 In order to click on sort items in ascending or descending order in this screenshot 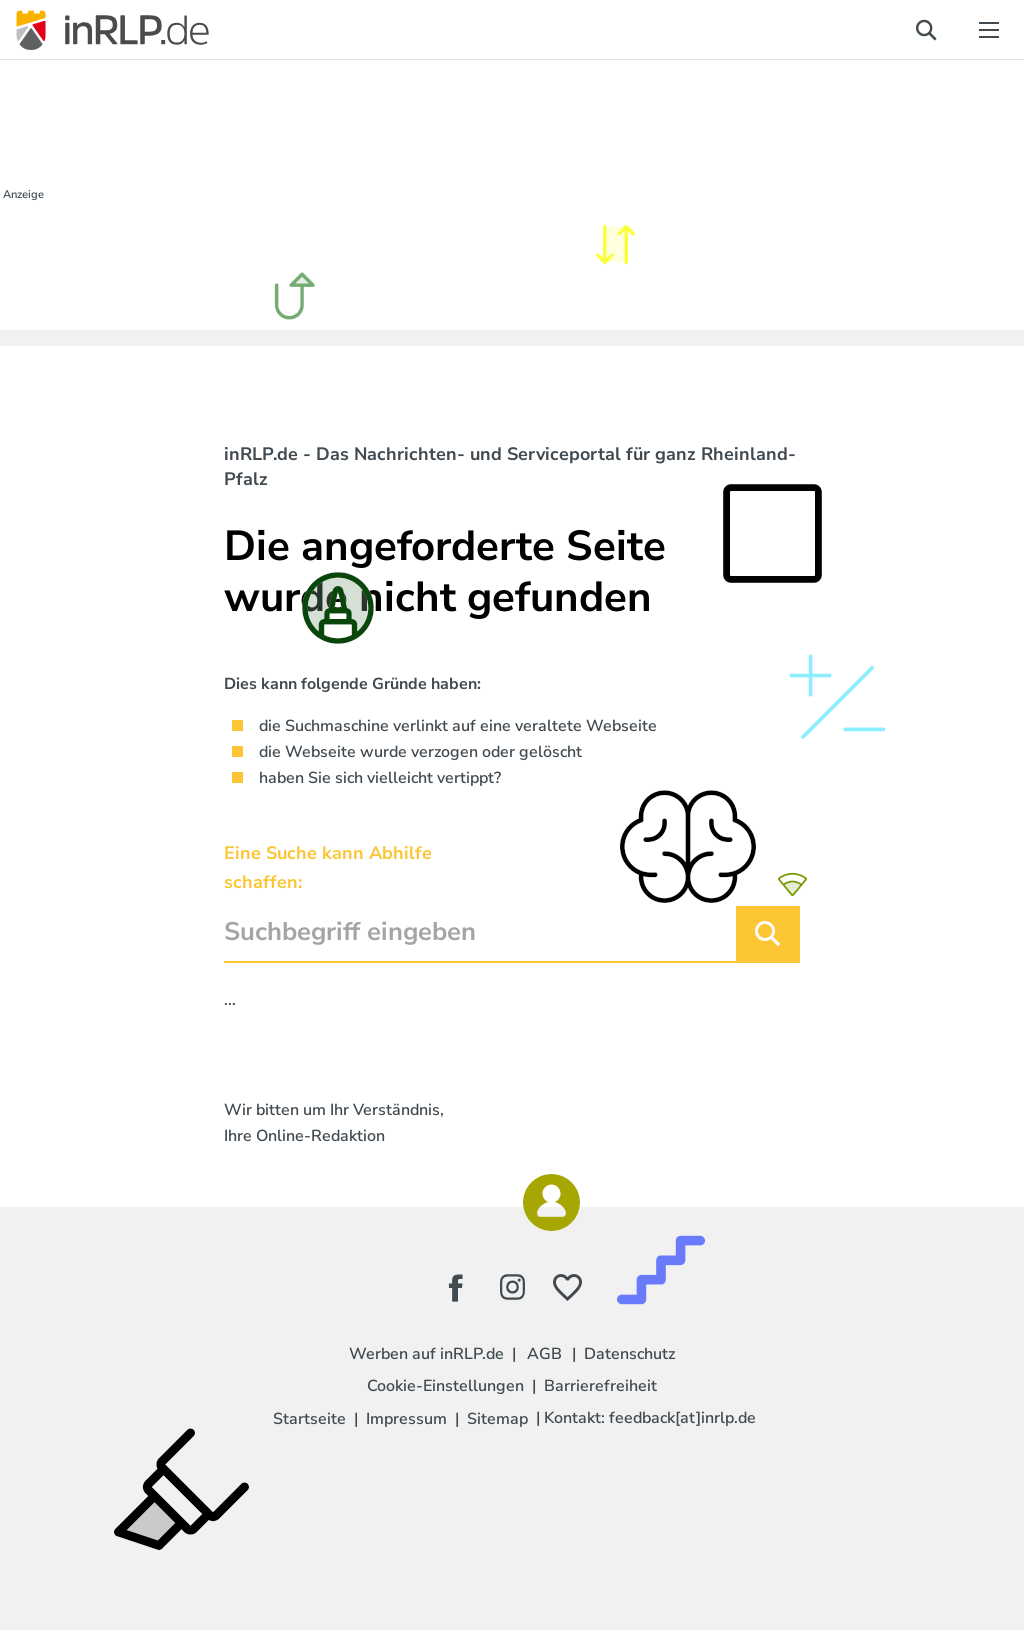, I will do `click(615, 244)`.